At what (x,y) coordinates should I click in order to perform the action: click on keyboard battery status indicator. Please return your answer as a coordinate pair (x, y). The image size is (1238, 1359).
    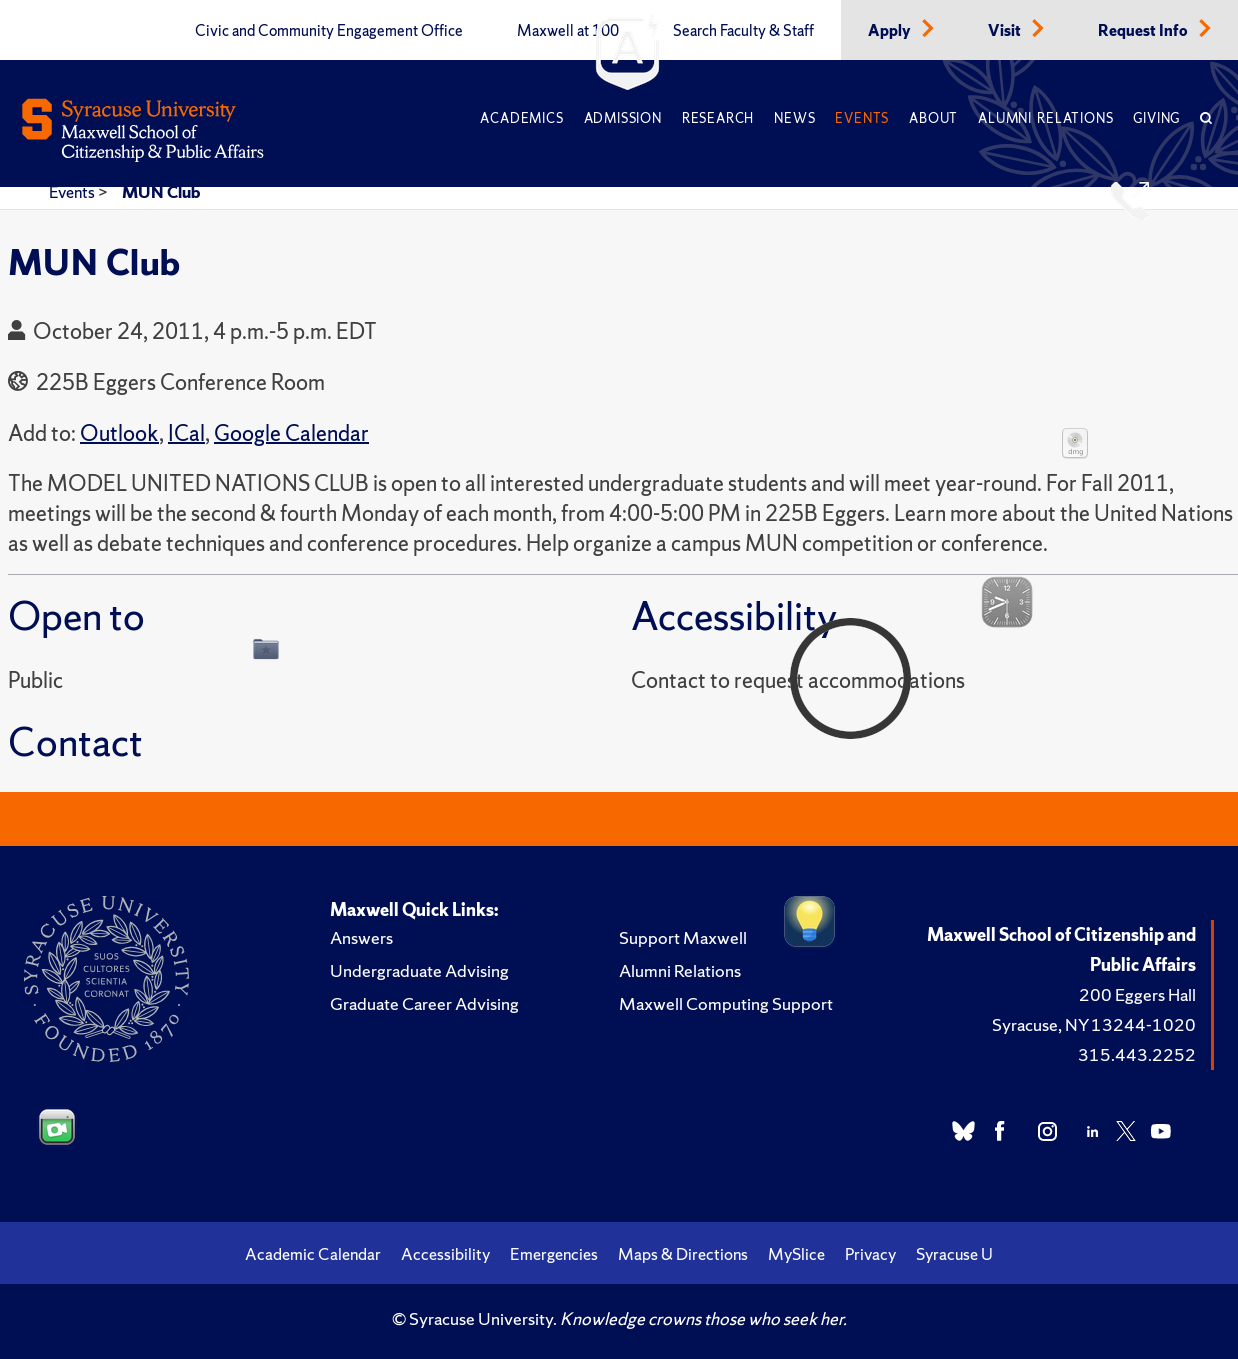
    Looking at the image, I should click on (627, 51).